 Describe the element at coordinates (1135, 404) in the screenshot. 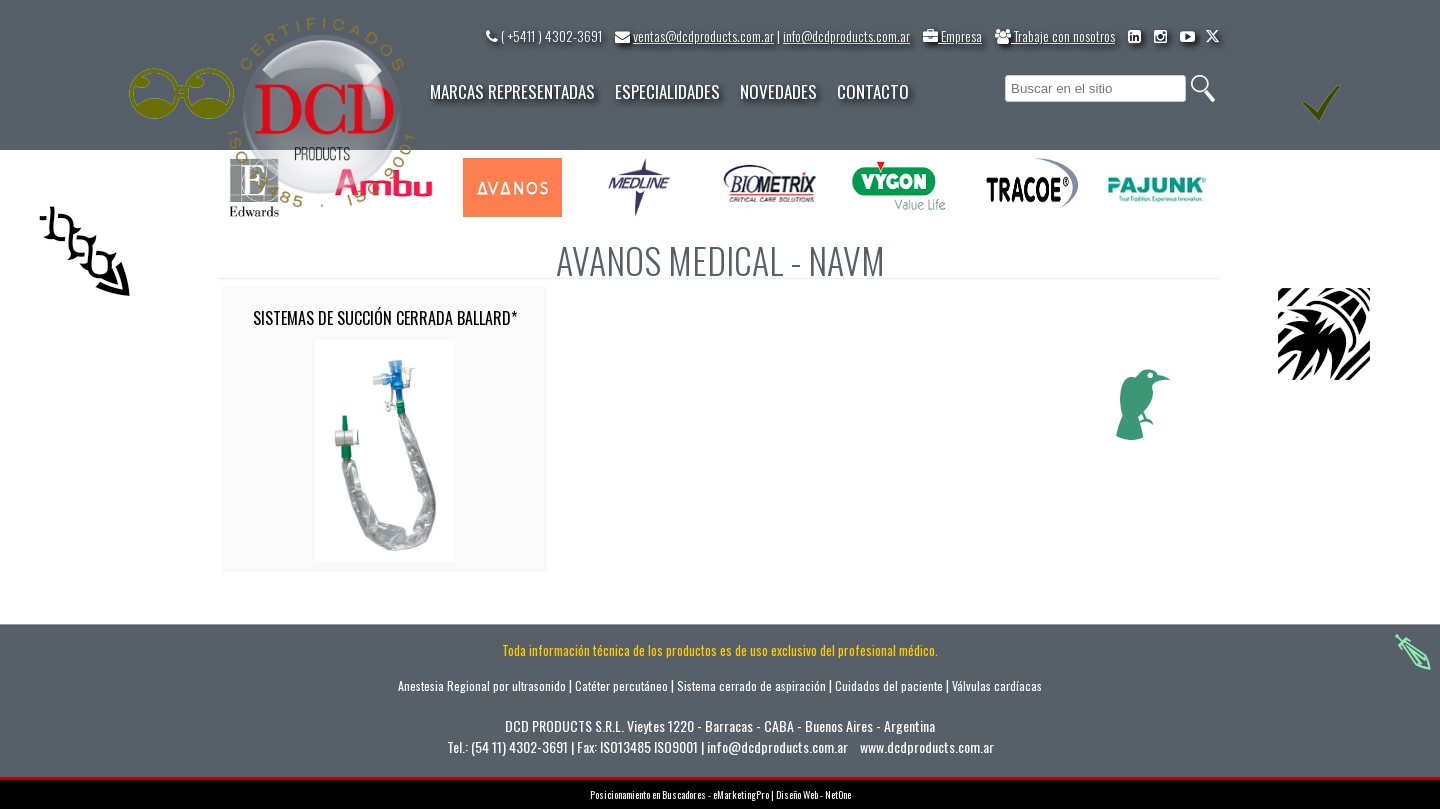

I see `raven or crow icon for a messaging or mail feature` at that location.